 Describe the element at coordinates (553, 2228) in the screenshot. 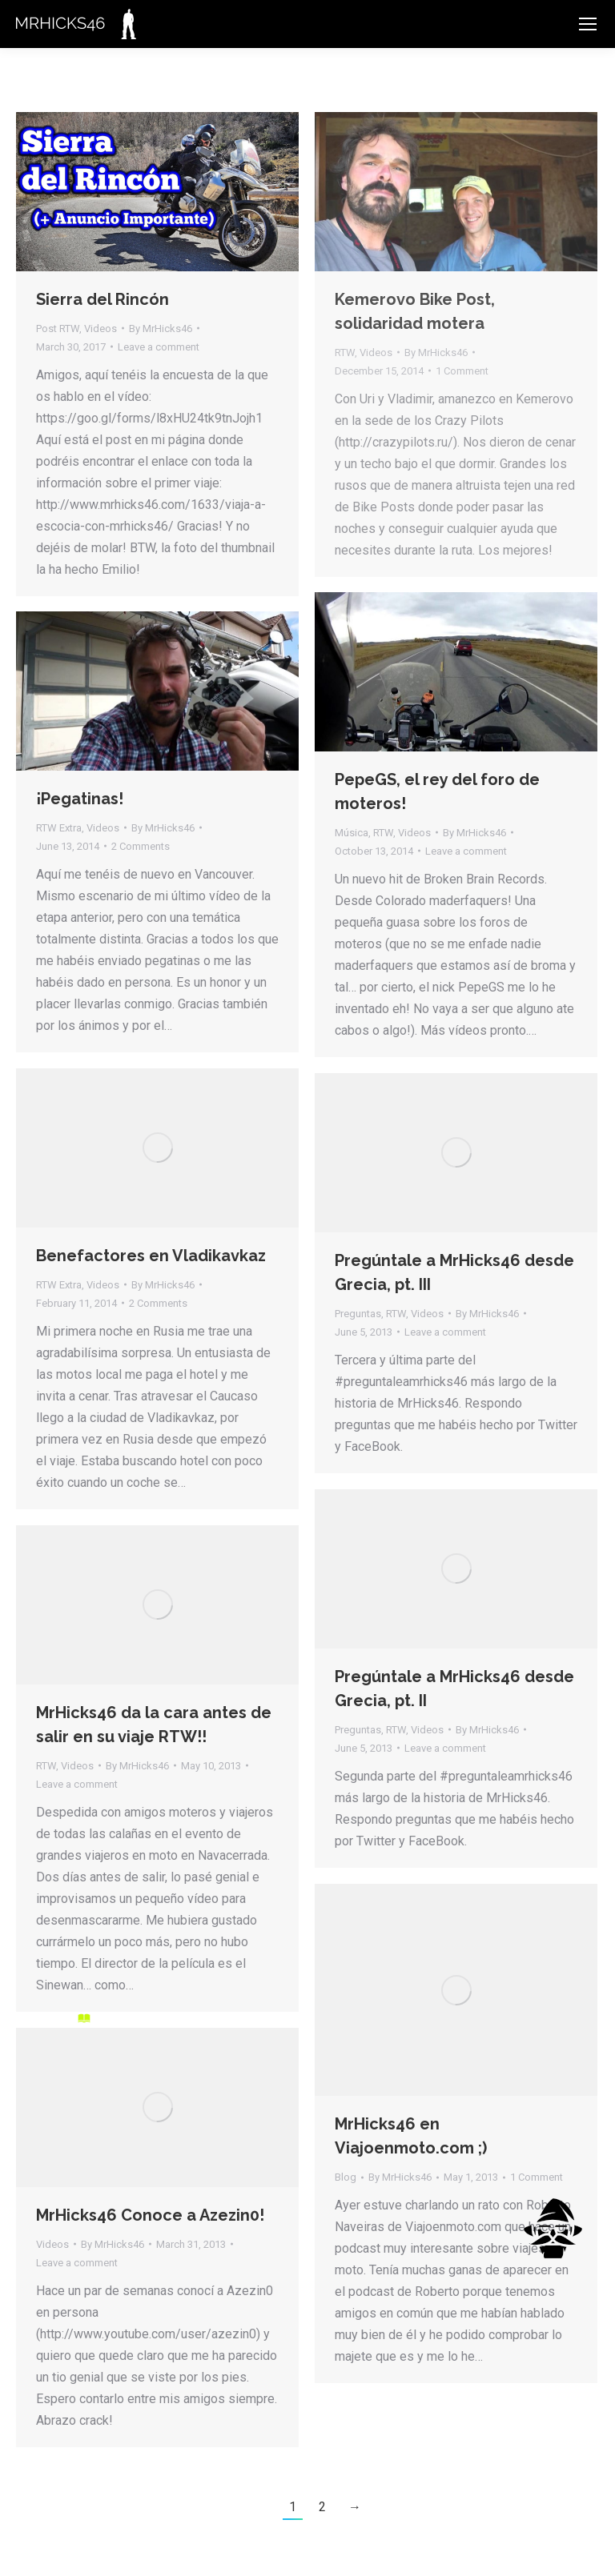

I see `access wizard or mage character class` at that location.